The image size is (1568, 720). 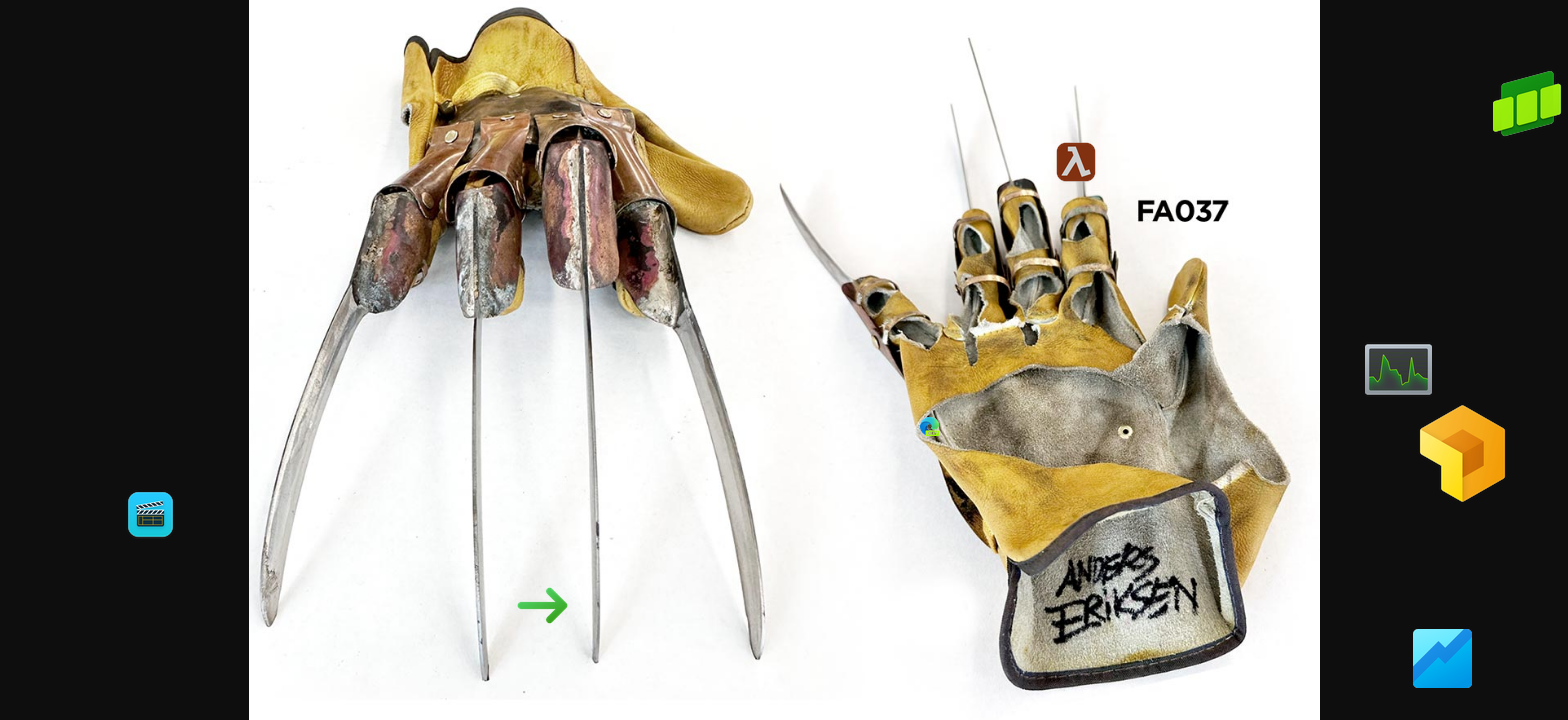 What do you see at coordinates (929, 426) in the screenshot?
I see `open microsoft edge developer browser` at bounding box center [929, 426].